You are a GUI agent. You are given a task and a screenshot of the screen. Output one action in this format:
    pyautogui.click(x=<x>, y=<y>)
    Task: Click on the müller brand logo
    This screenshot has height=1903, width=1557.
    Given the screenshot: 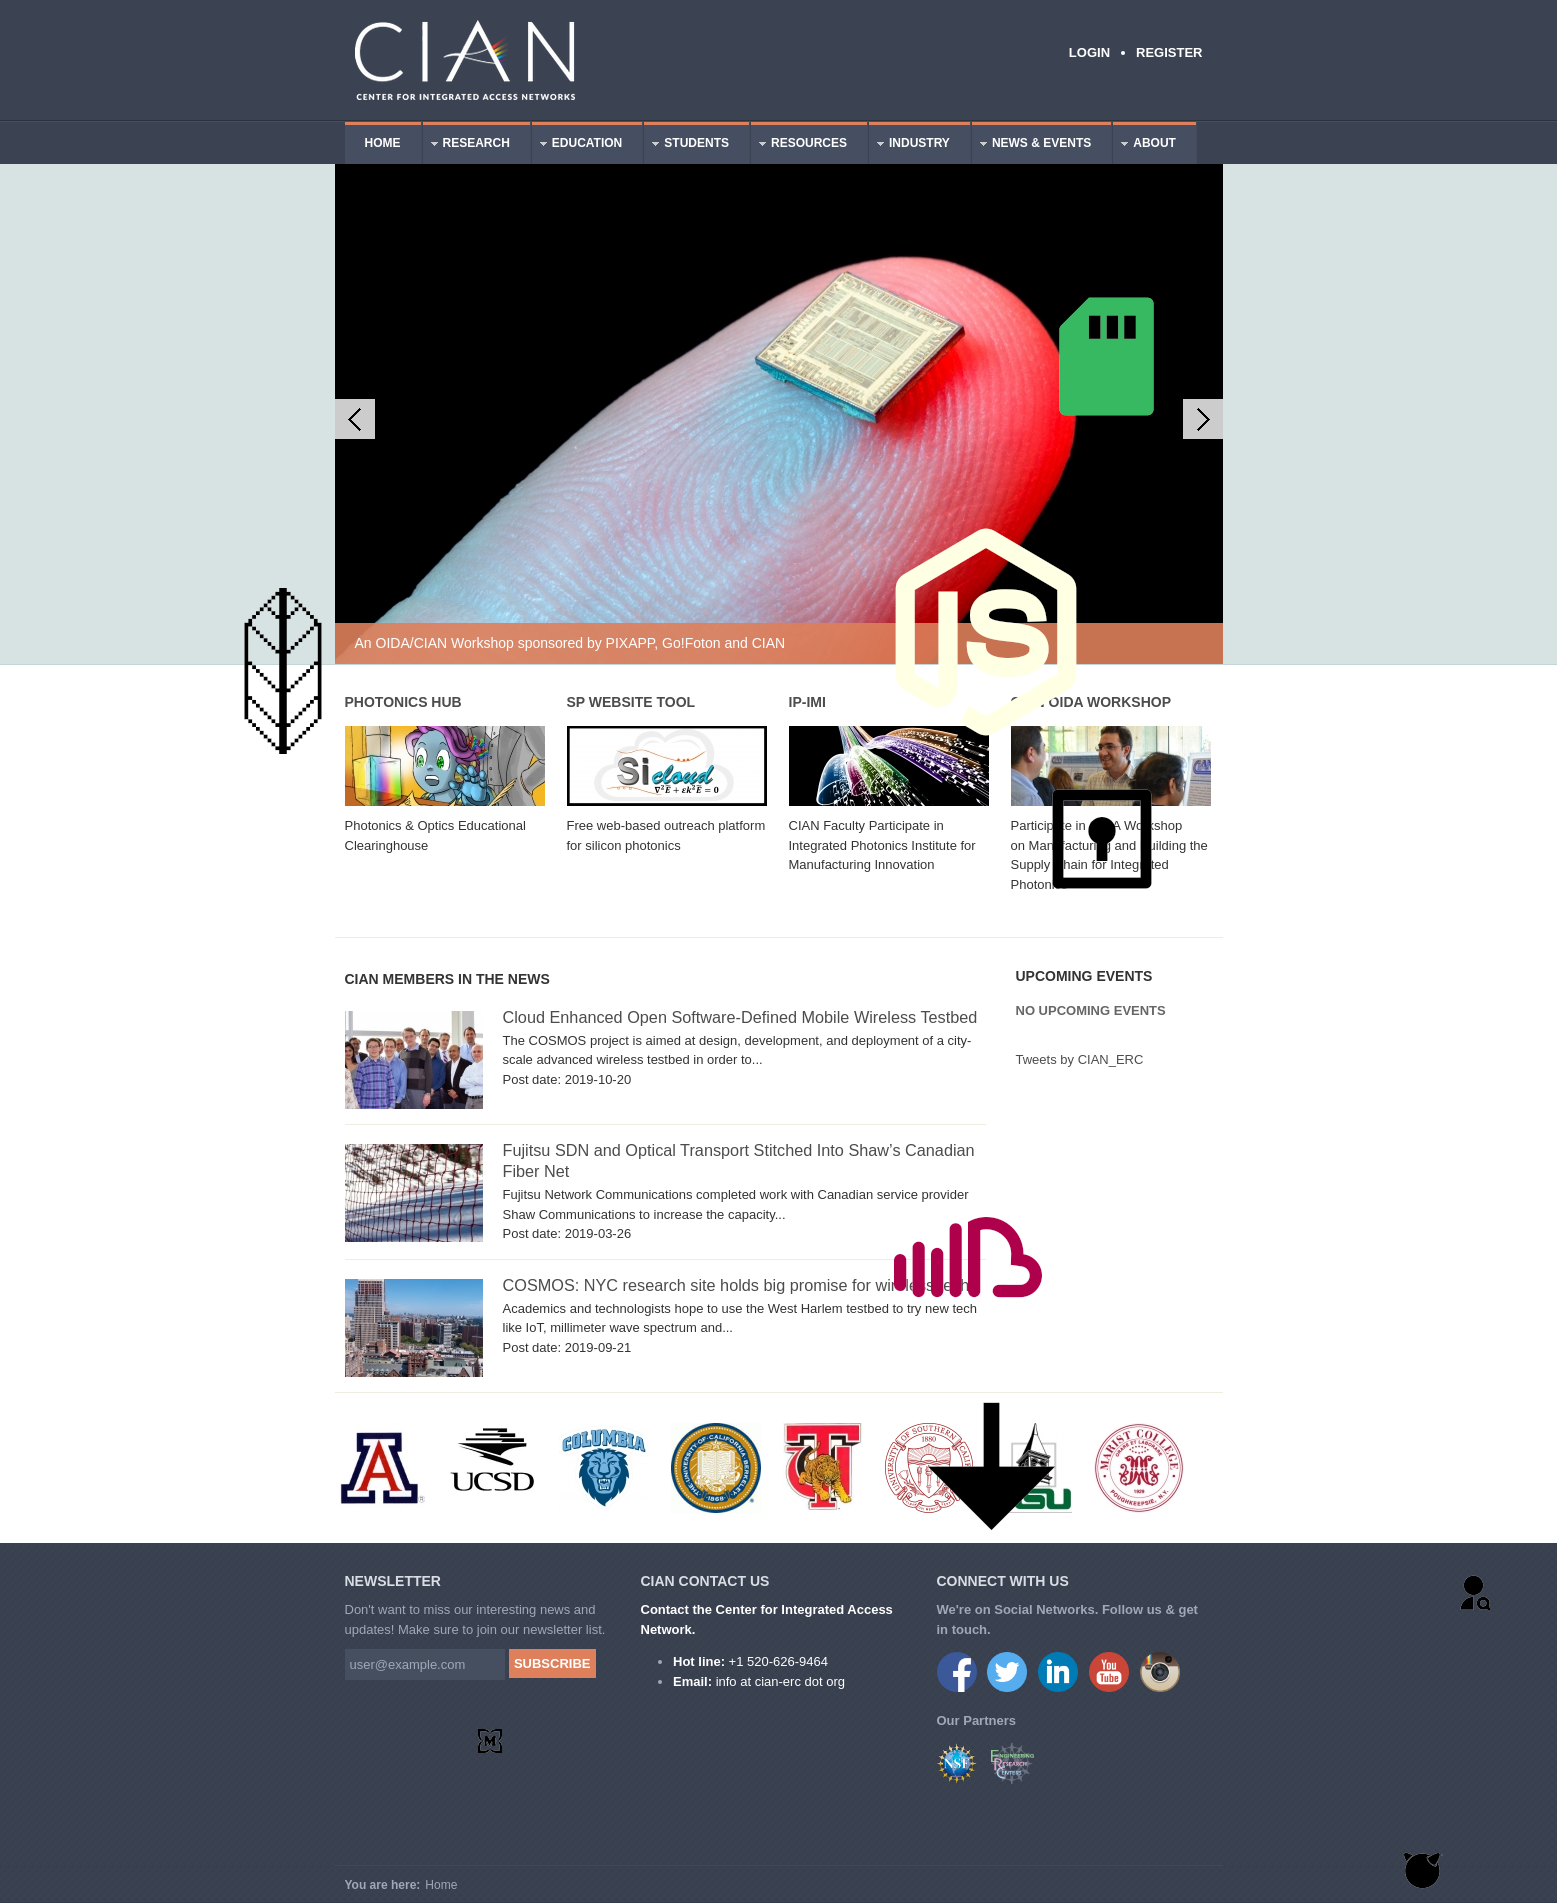 What is the action you would take?
    pyautogui.click(x=490, y=1741)
    